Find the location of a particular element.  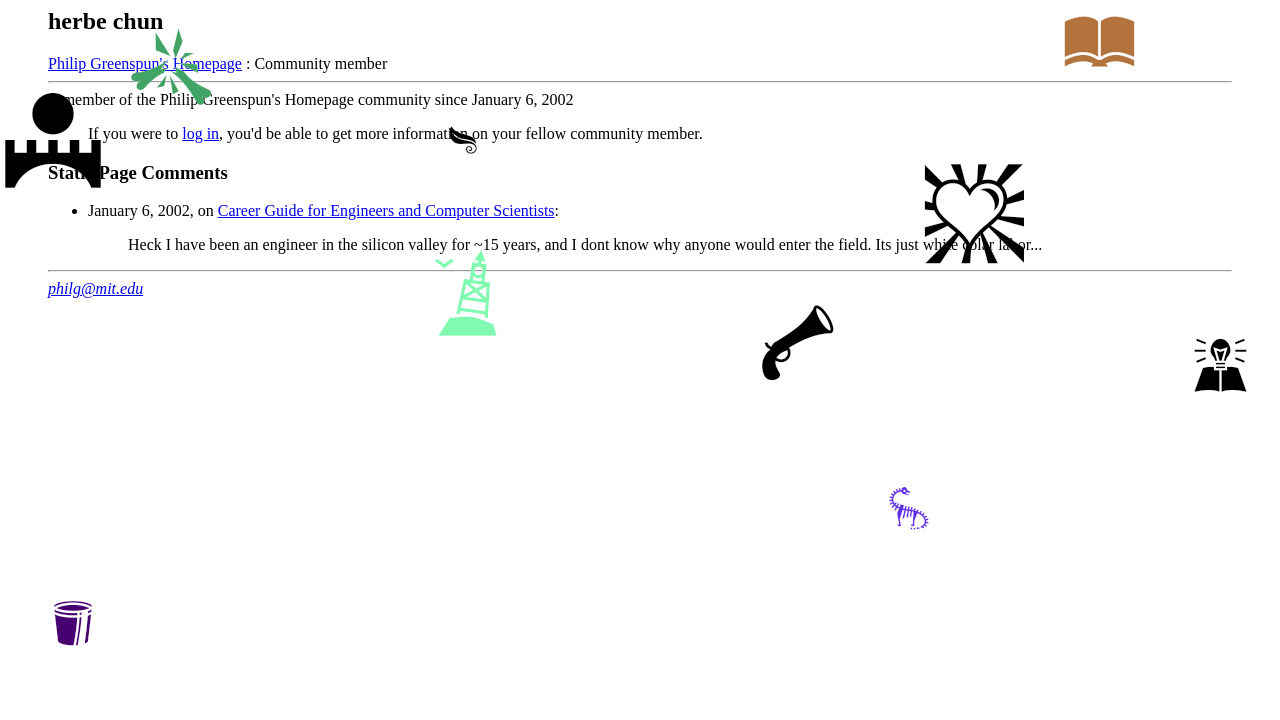

select blunderbuss weapon in game inventory is located at coordinates (798, 343).